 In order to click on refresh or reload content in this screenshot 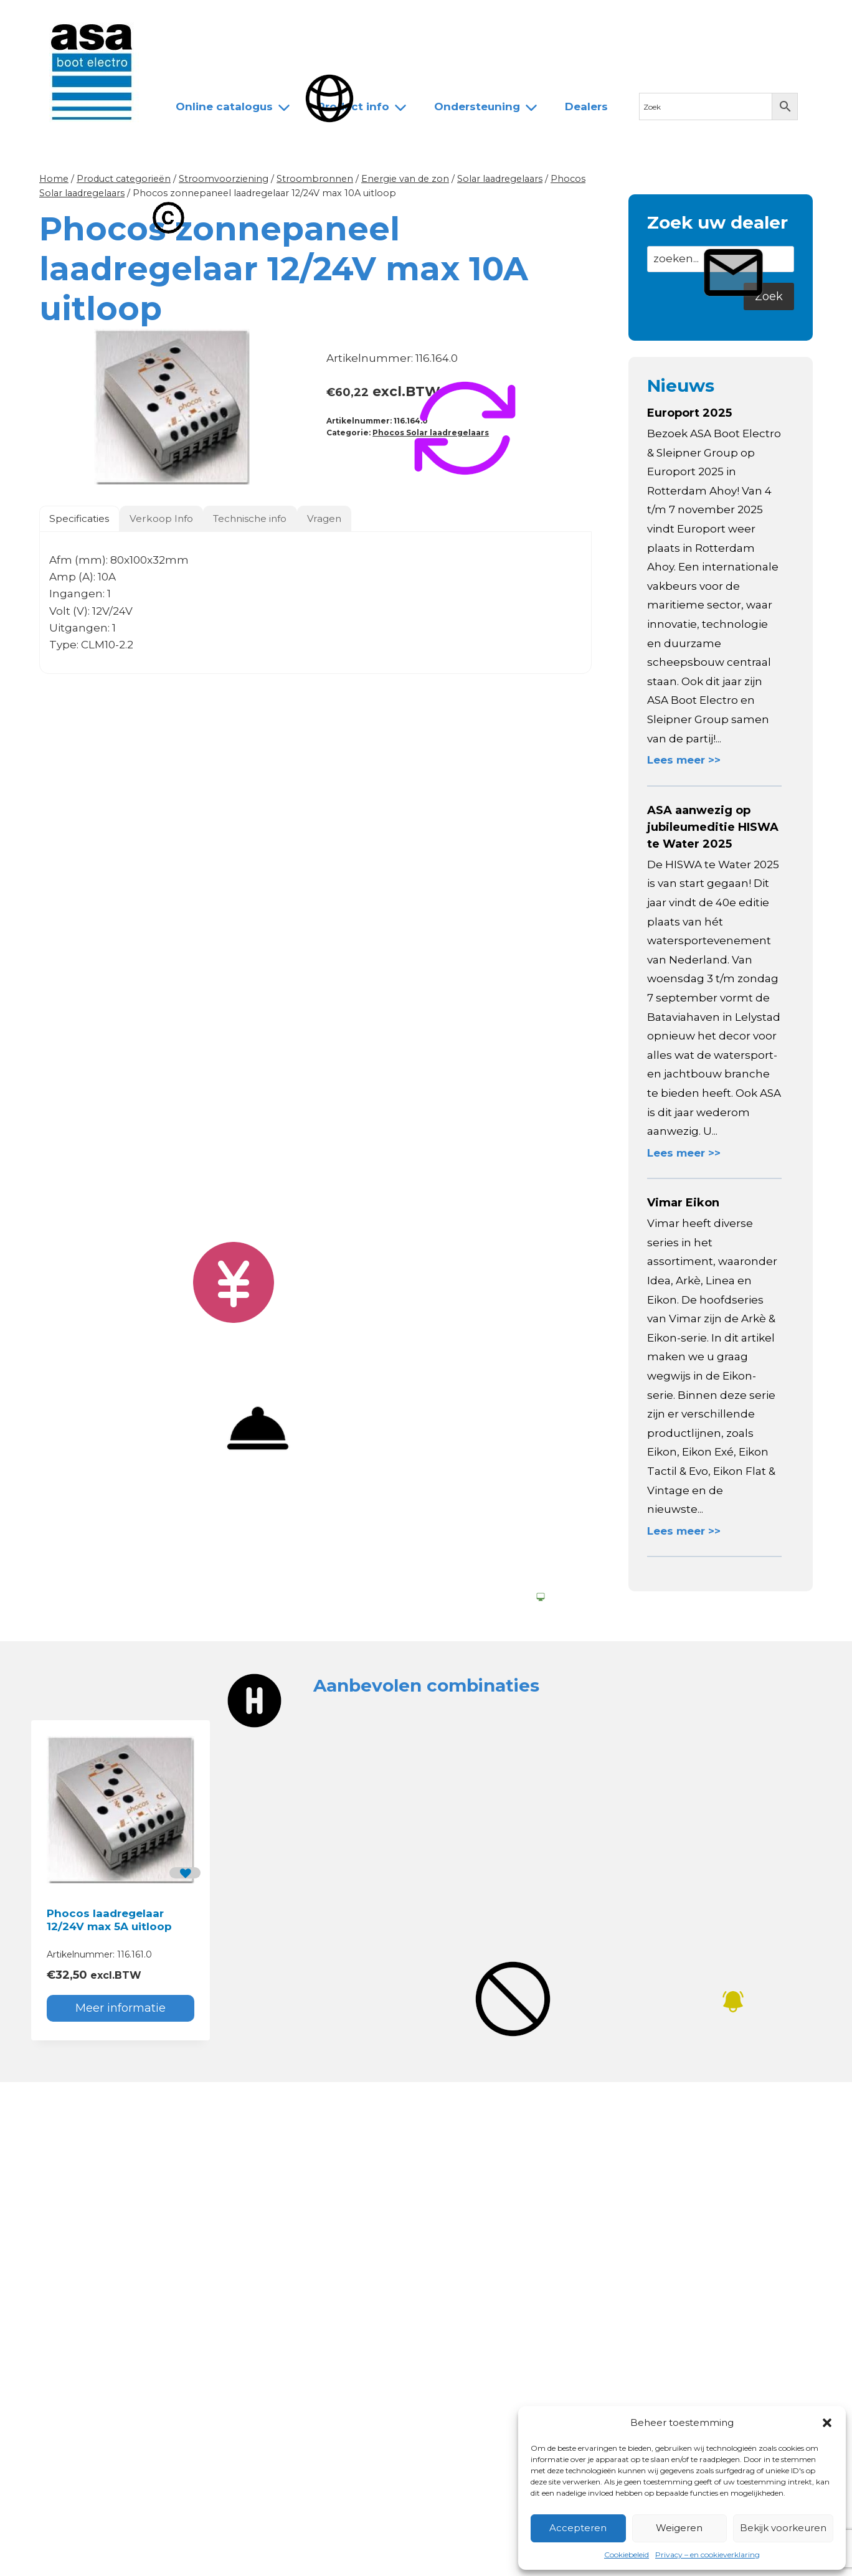, I will do `click(465, 428)`.